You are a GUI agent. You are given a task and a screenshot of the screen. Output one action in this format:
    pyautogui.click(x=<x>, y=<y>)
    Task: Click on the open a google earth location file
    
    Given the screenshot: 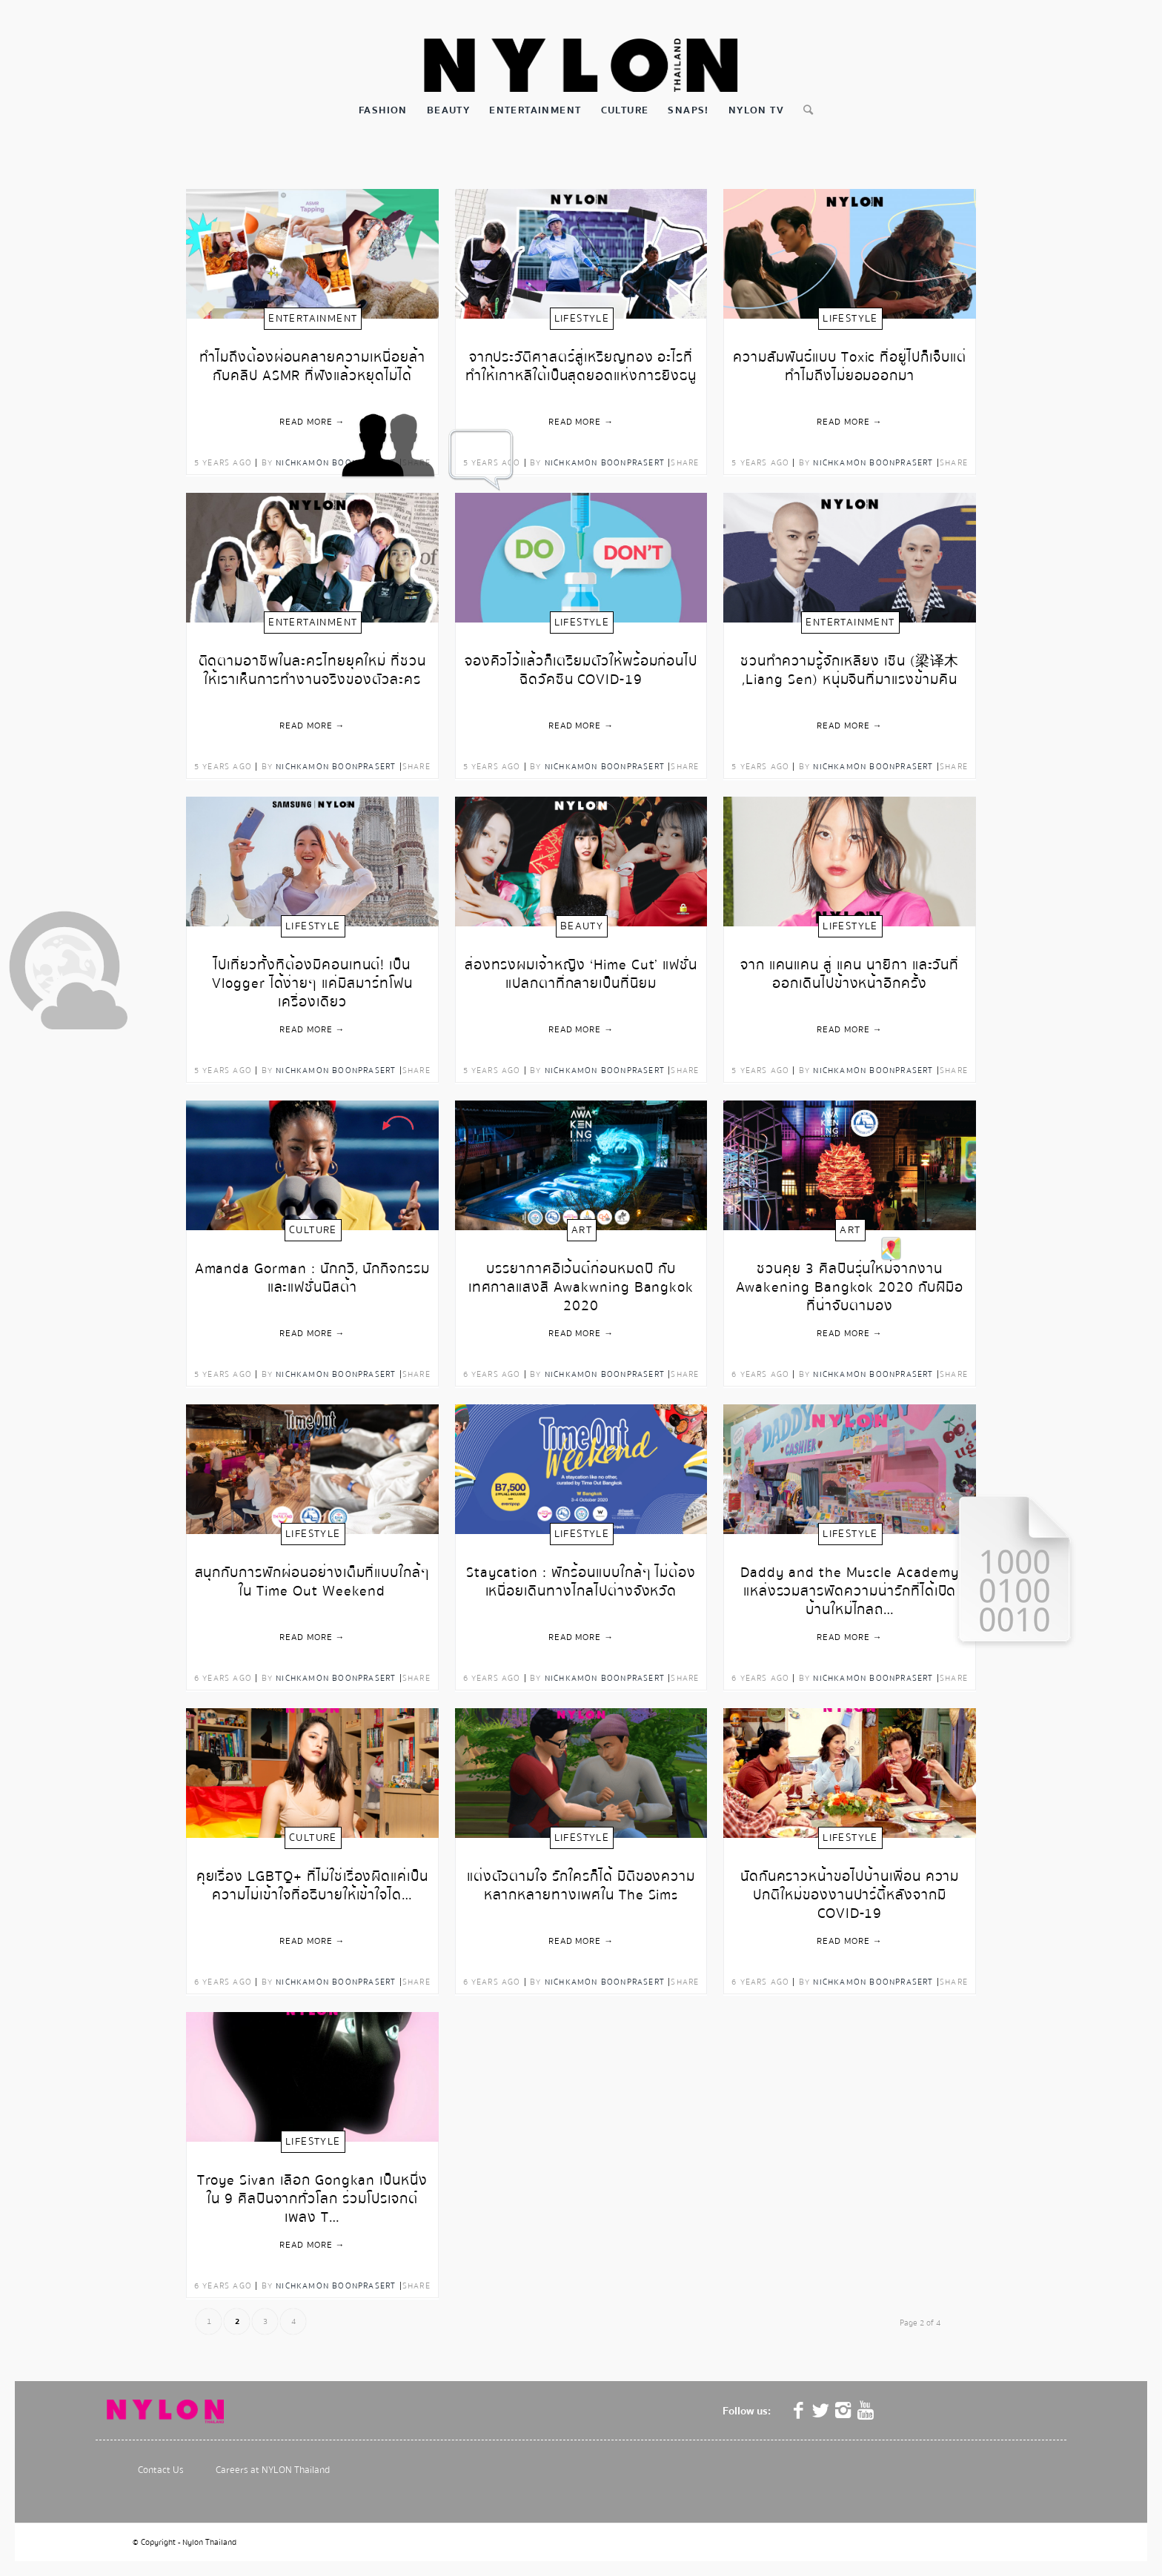 What is the action you would take?
    pyautogui.click(x=891, y=1248)
    